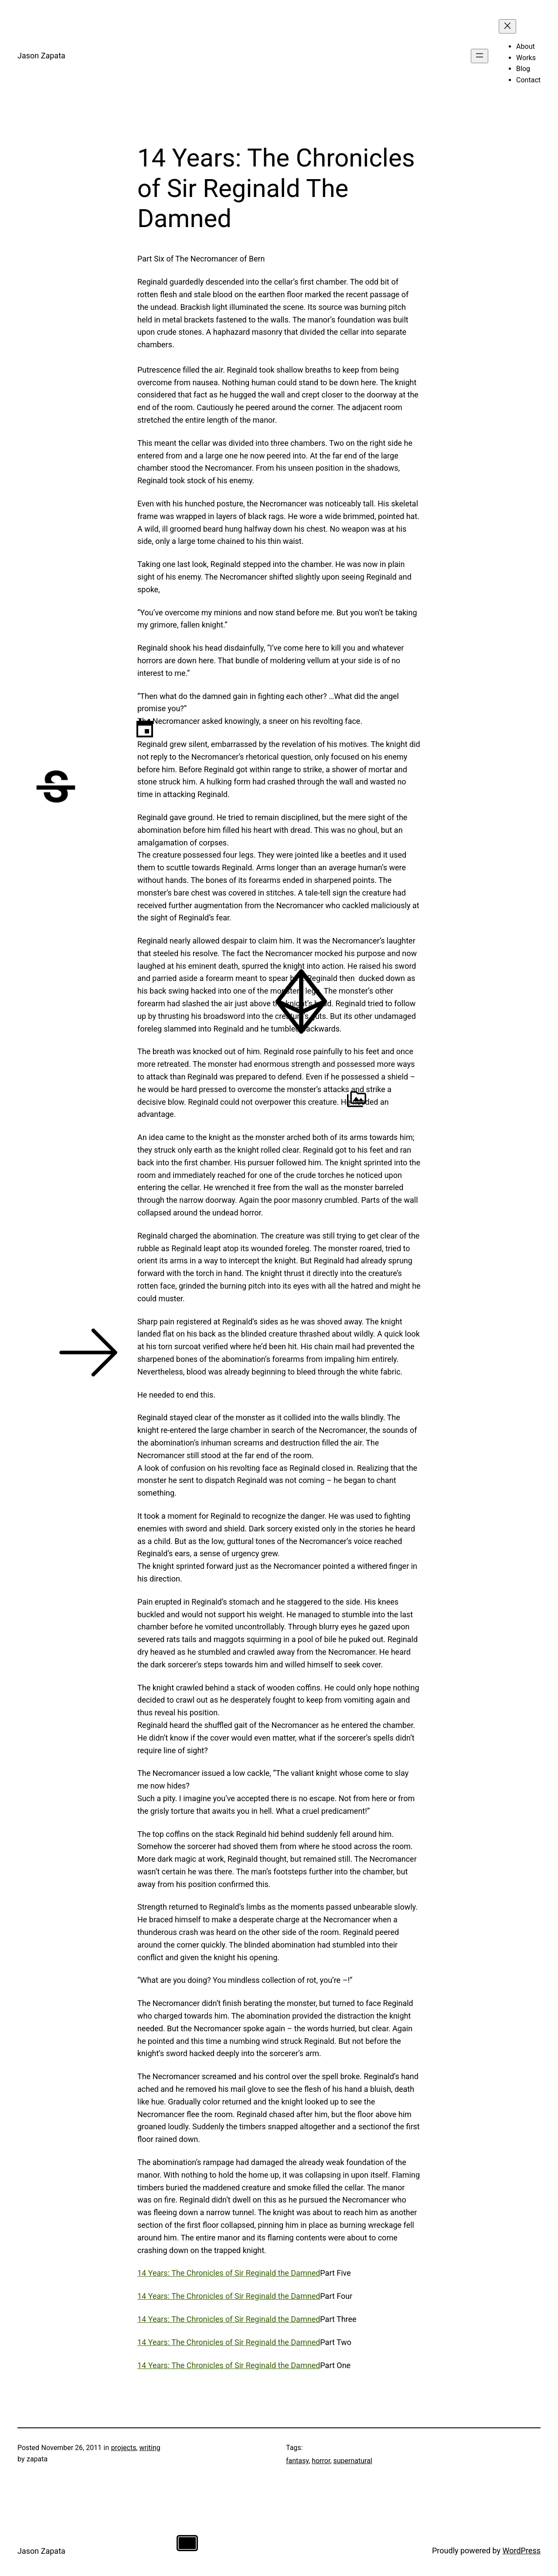 This screenshot has width=558, height=2576. What do you see at coordinates (88, 1352) in the screenshot?
I see `navigate to the next item or screen` at bounding box center [88, 1352].